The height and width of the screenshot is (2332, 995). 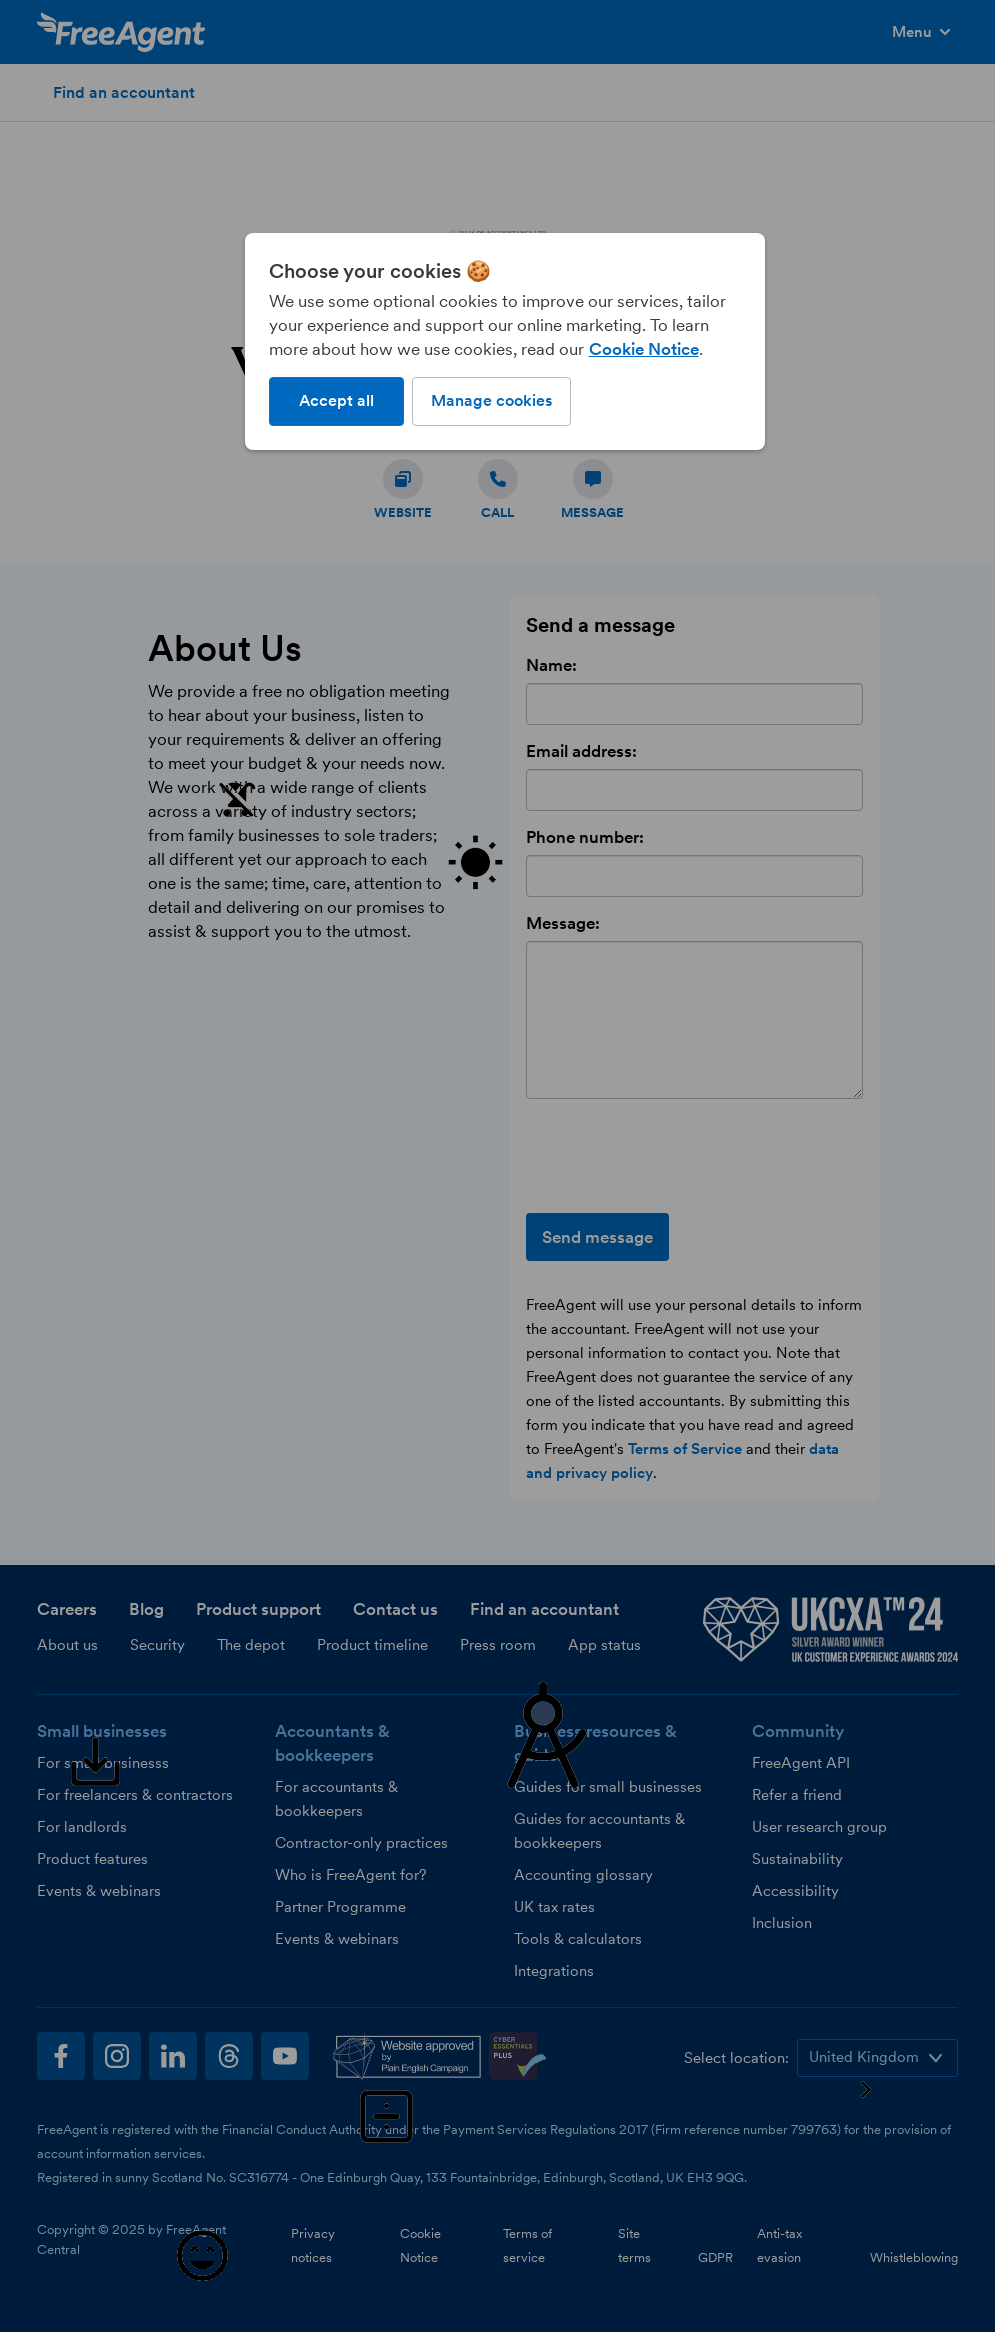 What do you see at coordinates (865, 2089) in the screenshot?
I see `navigate to the next item or page` at bounding box center [865, 2089].